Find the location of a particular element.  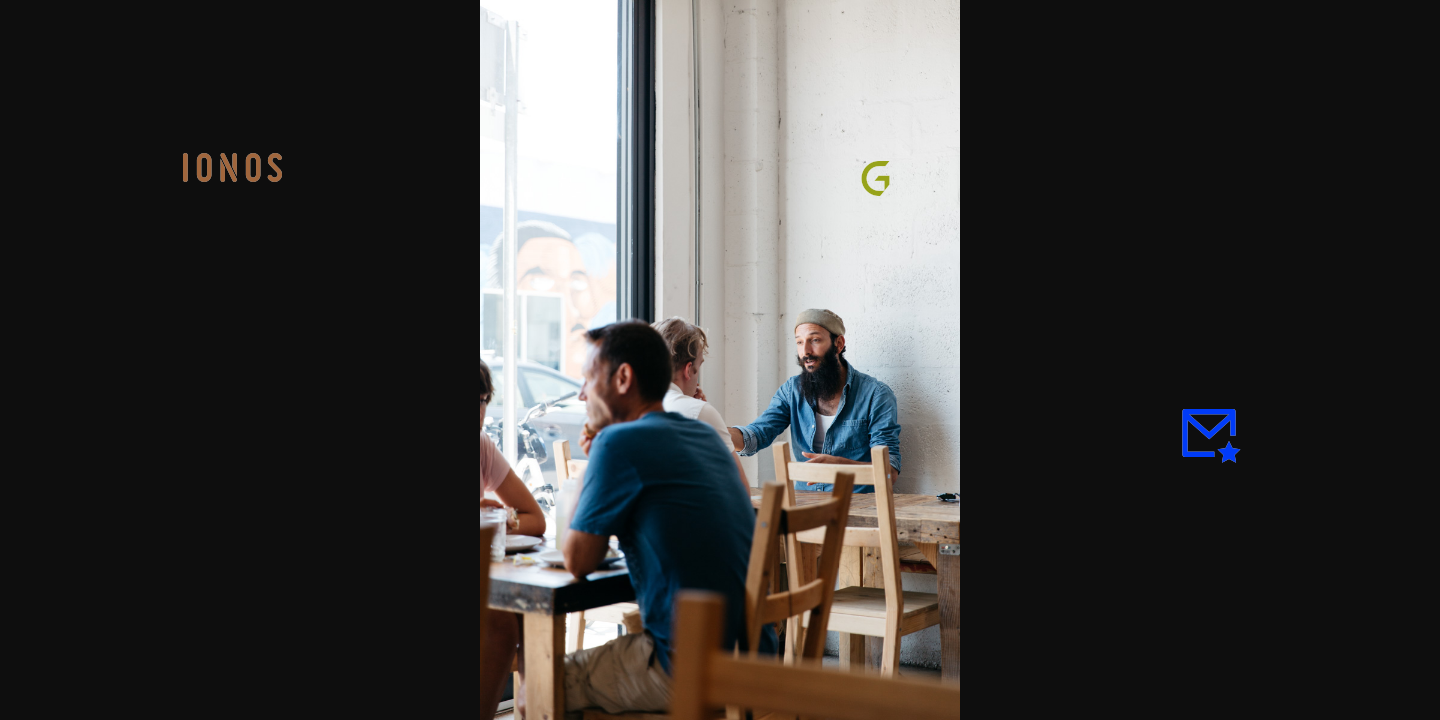

visit the Great Learning website or platform is located at coordinates (875, 178).